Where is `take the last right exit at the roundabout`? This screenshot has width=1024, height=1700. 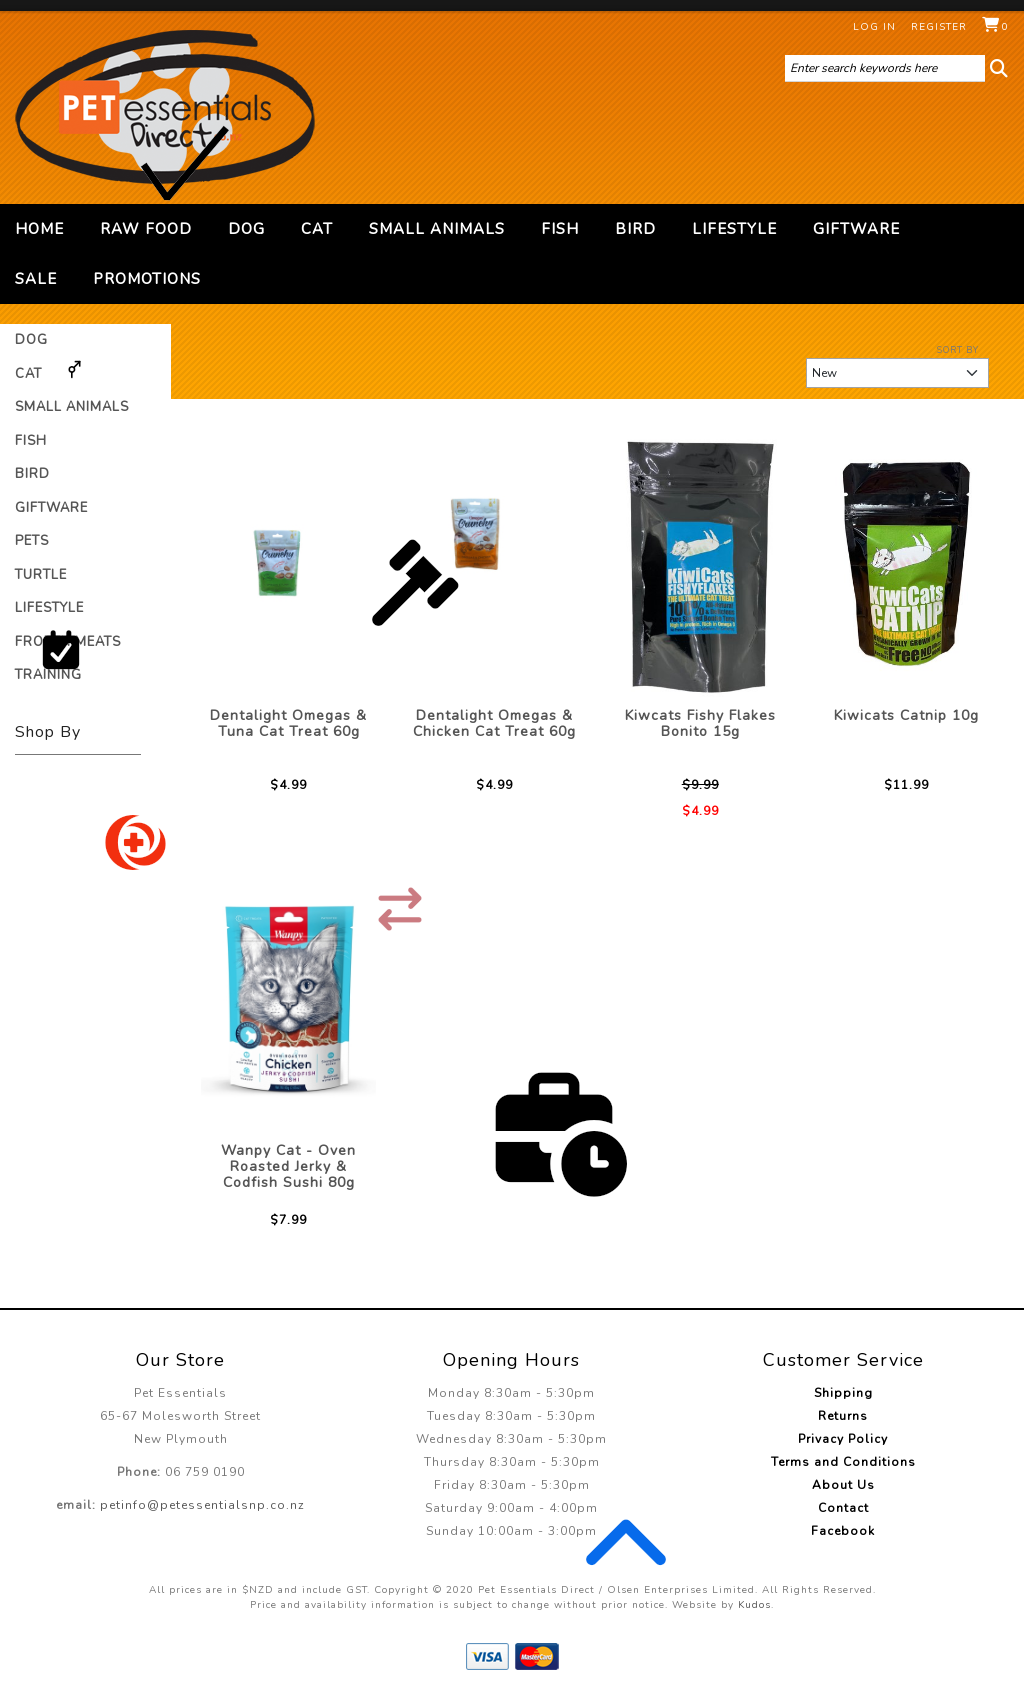 take the last right exit at the roundabout is located at coordinates (74, 369).